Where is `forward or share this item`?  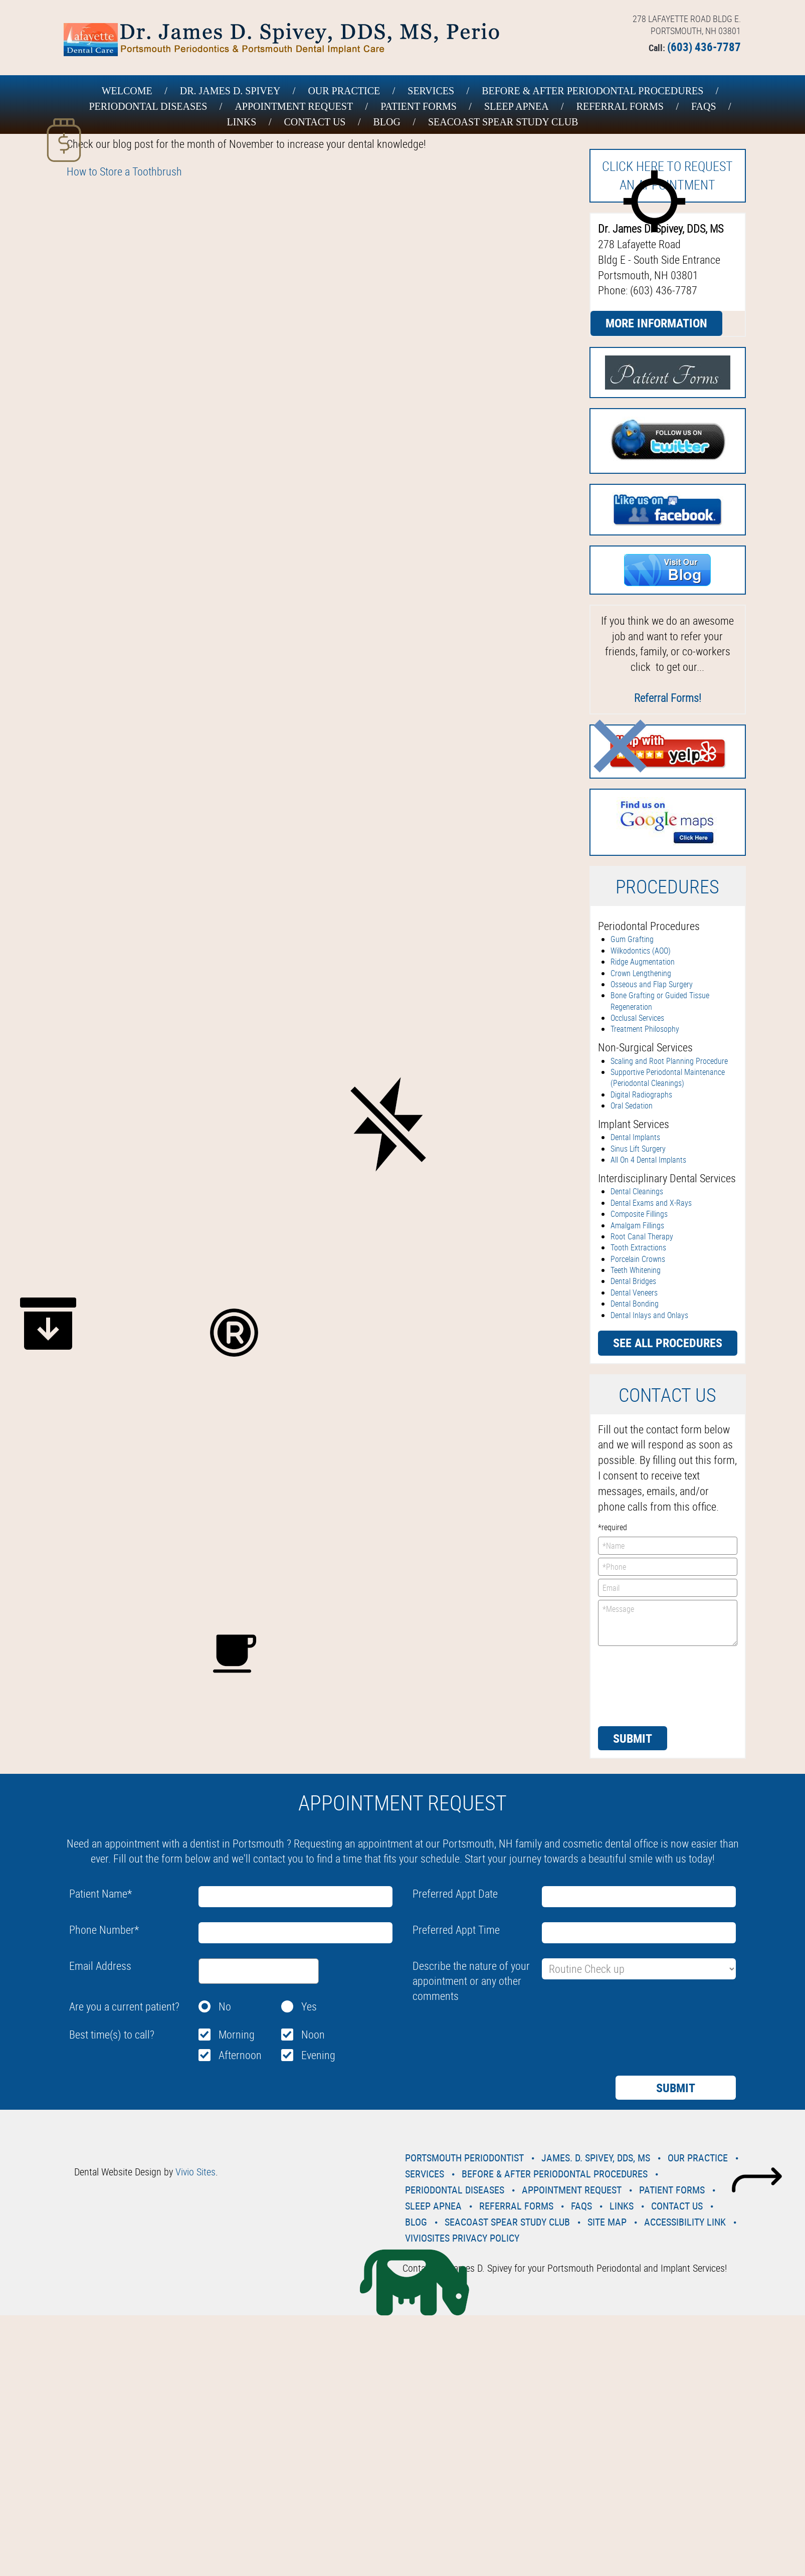 forward or share this item is located at coordinates (757, 2180).